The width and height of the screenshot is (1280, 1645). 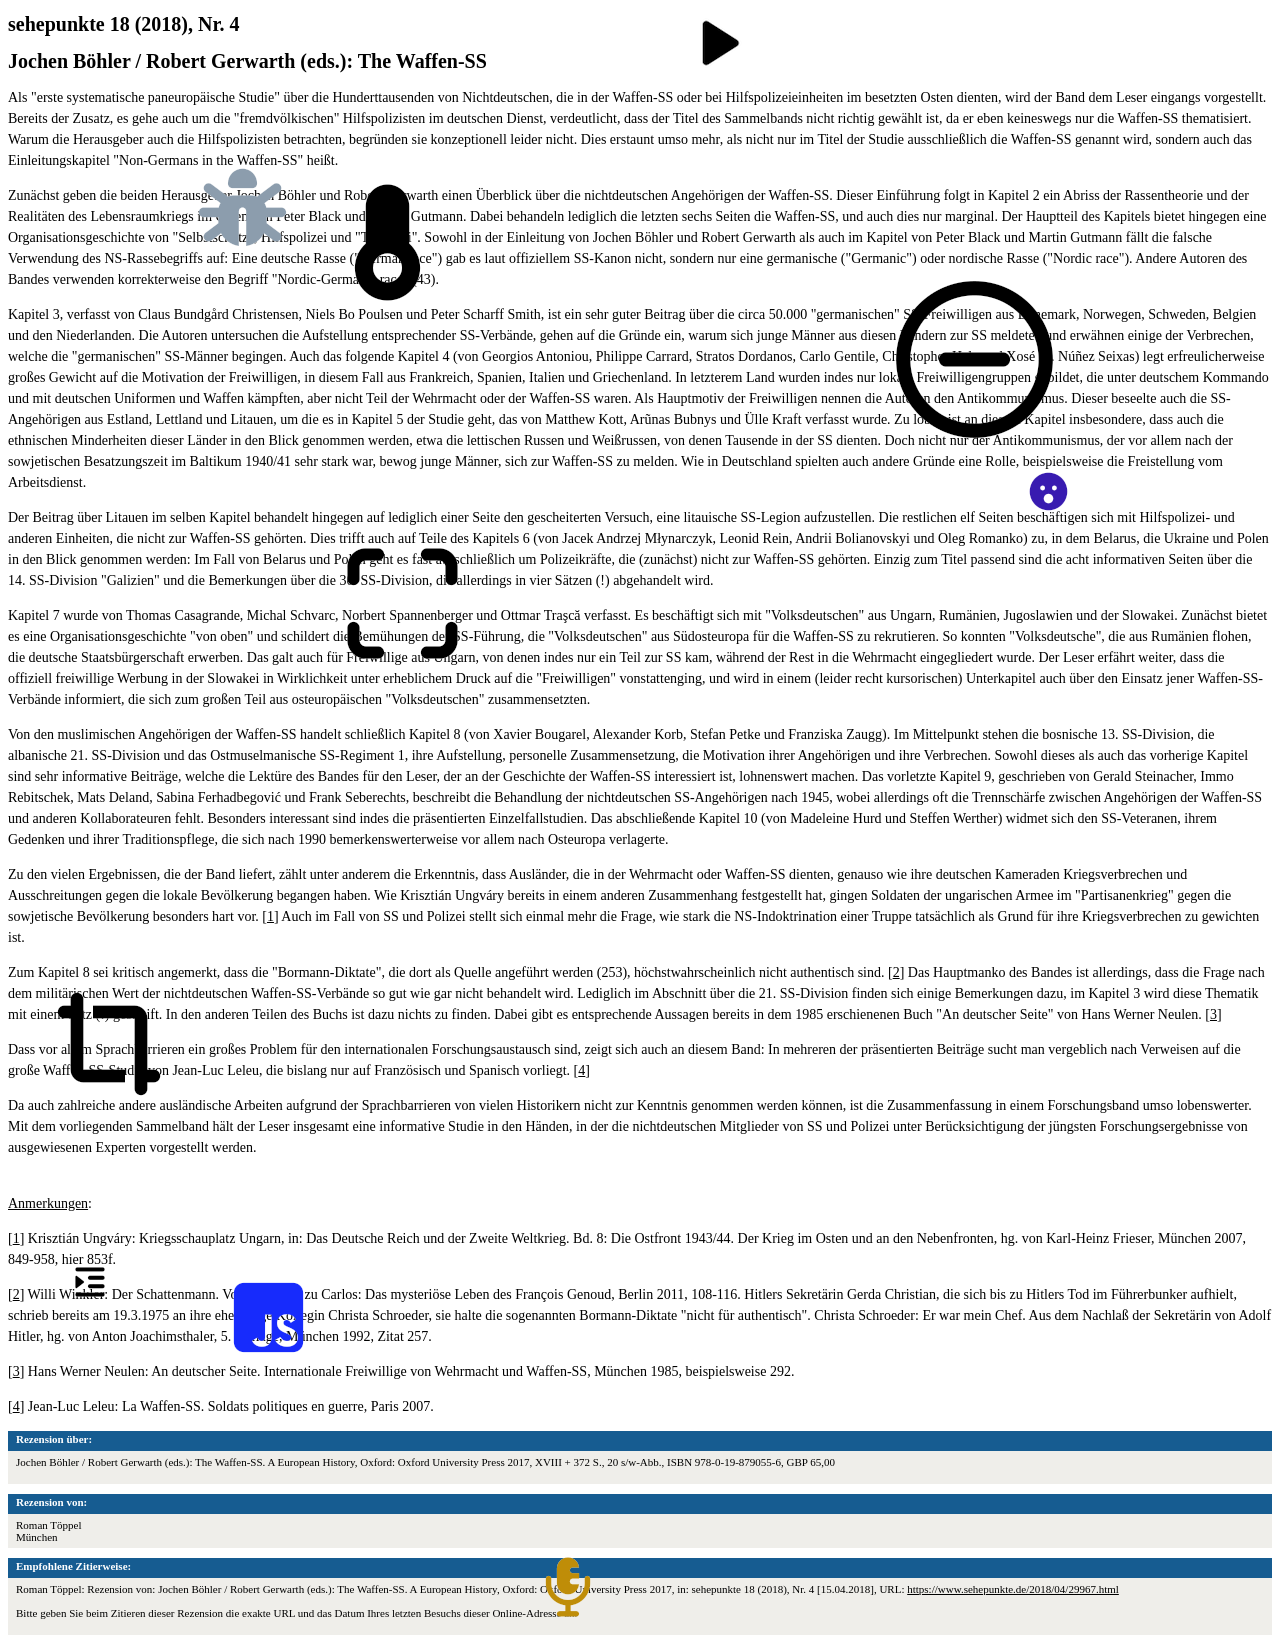 I want to click on report a bug or issue, so click(x=242, y=207).